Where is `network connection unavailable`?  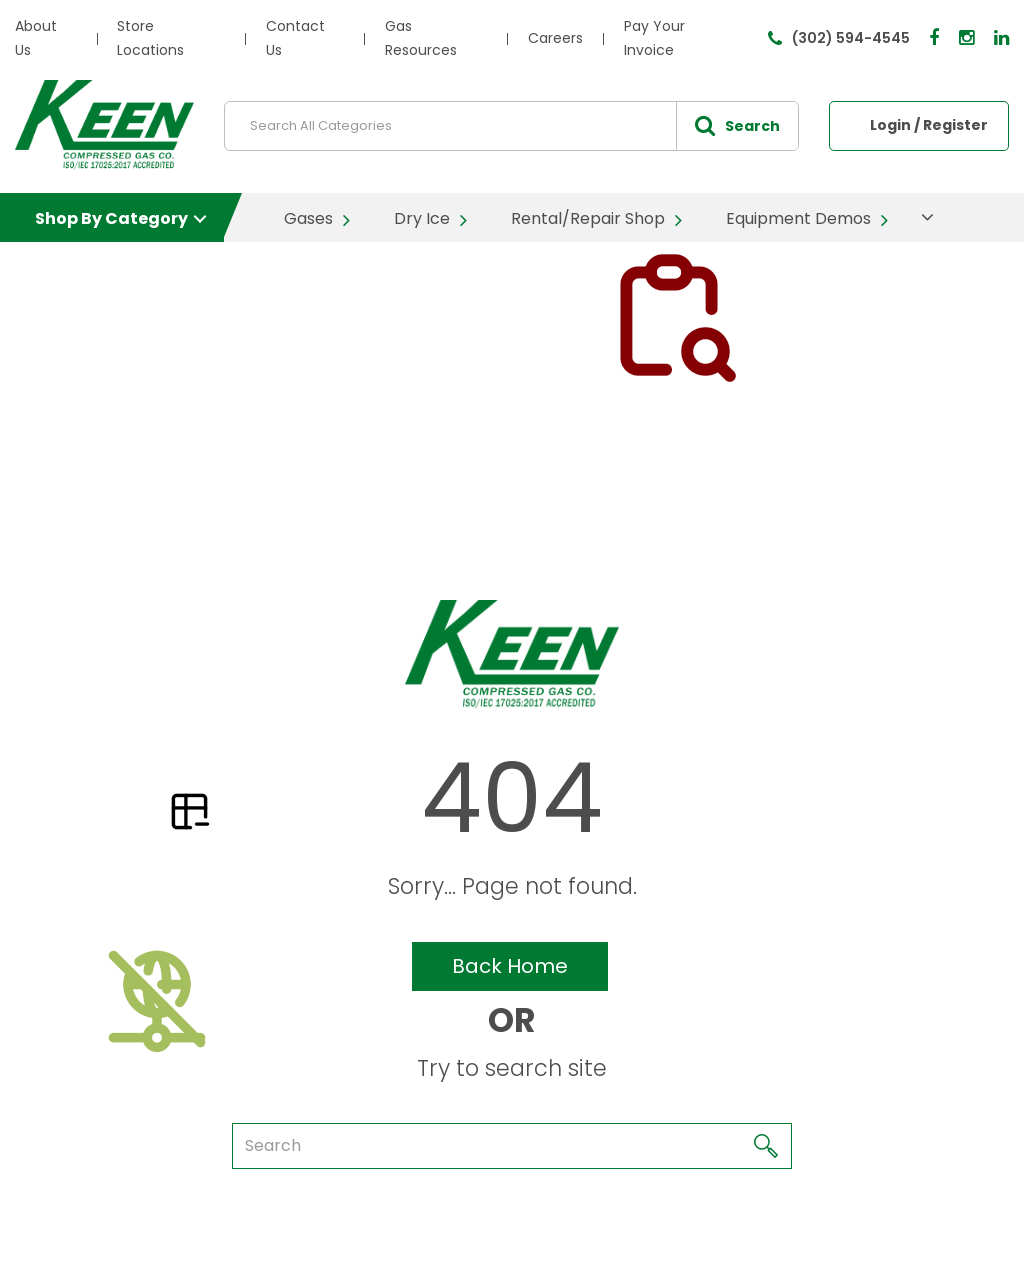 network connection unavailable is located at coordinates (157, 999).